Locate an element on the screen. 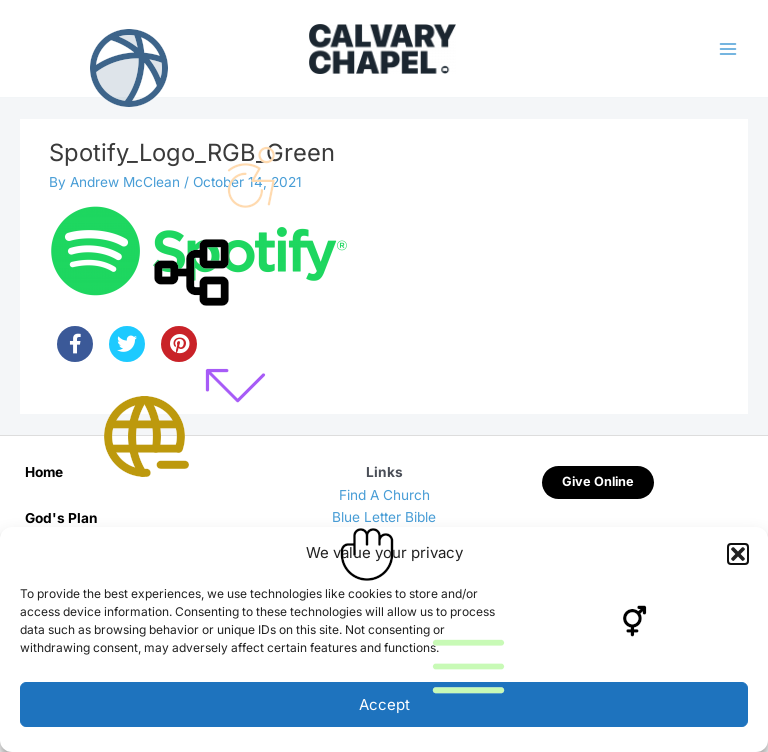 The height and width of the screenshot is (752, 768). drag to reposition an element is located at coordinates (367, 547).